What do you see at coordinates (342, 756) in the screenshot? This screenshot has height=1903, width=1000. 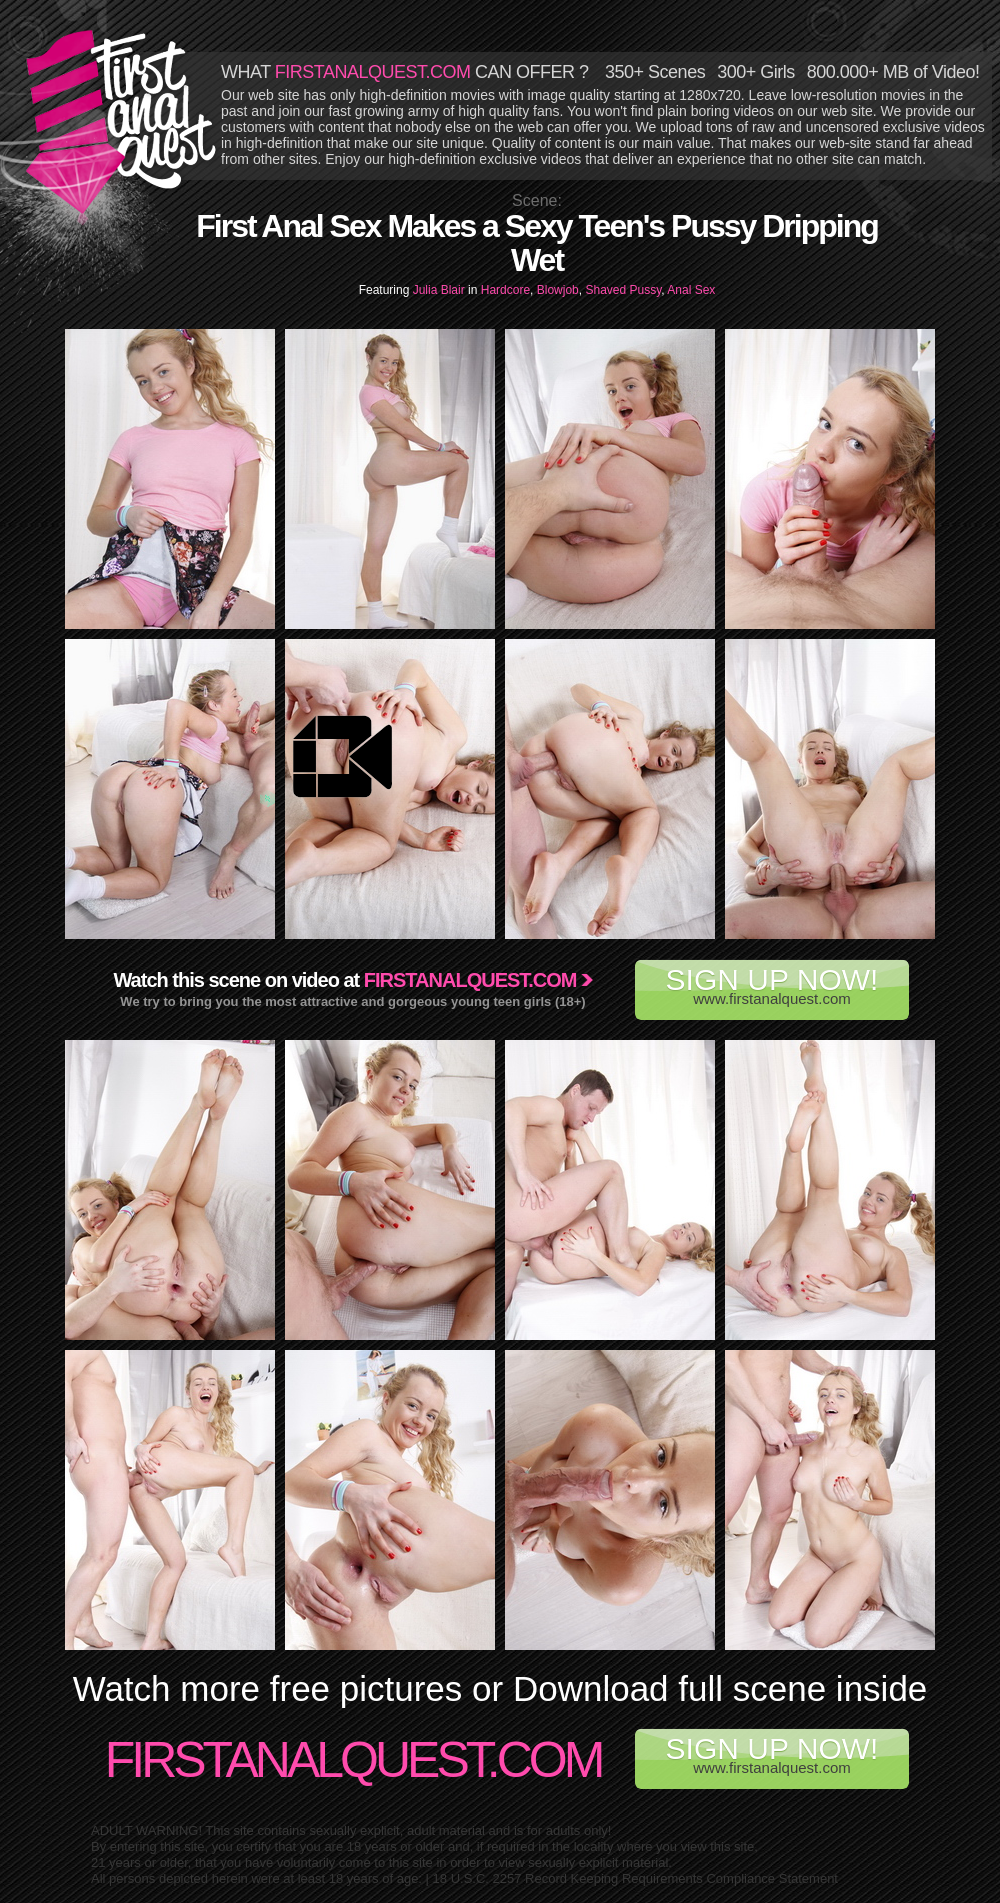 I see `join a Google Meet video call` at bounding box center [342, 756].